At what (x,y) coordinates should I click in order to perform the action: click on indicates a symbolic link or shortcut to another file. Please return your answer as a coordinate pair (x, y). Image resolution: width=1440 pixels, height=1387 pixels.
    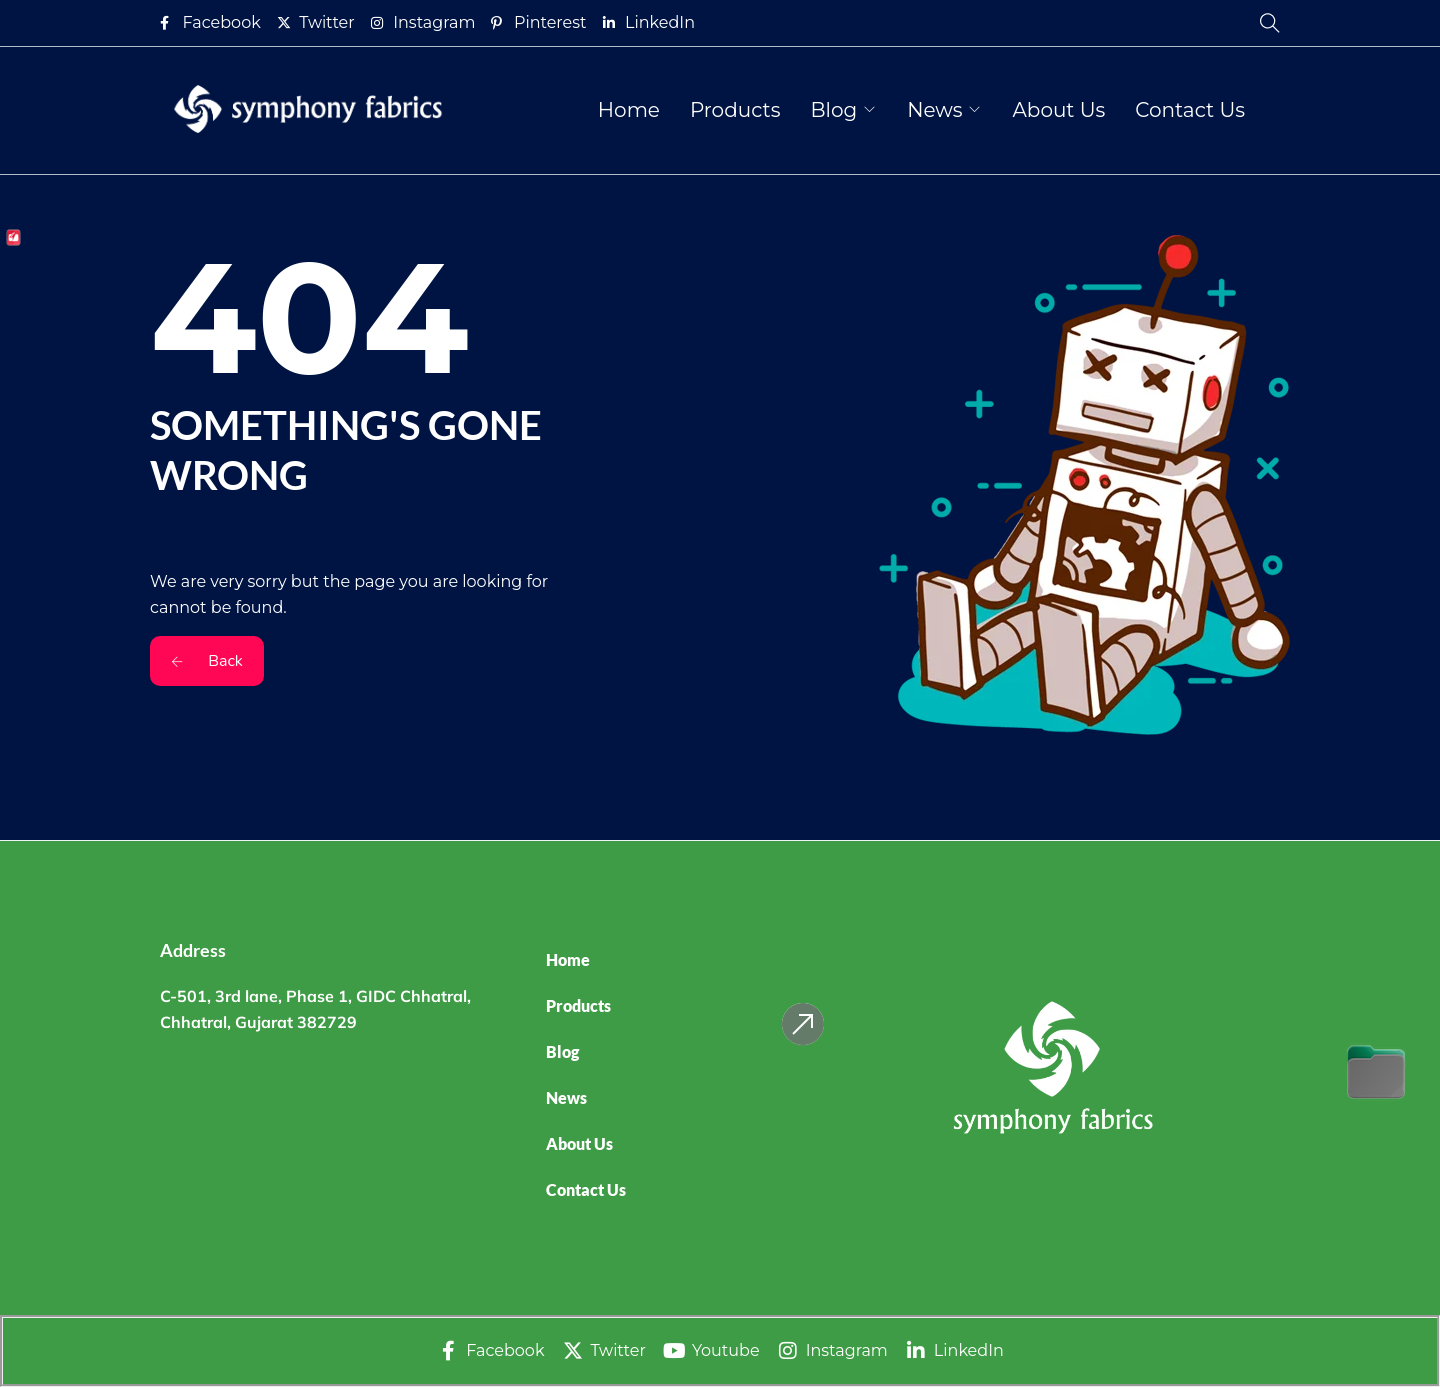
    Looking at the image, I should click on (803, 1024).